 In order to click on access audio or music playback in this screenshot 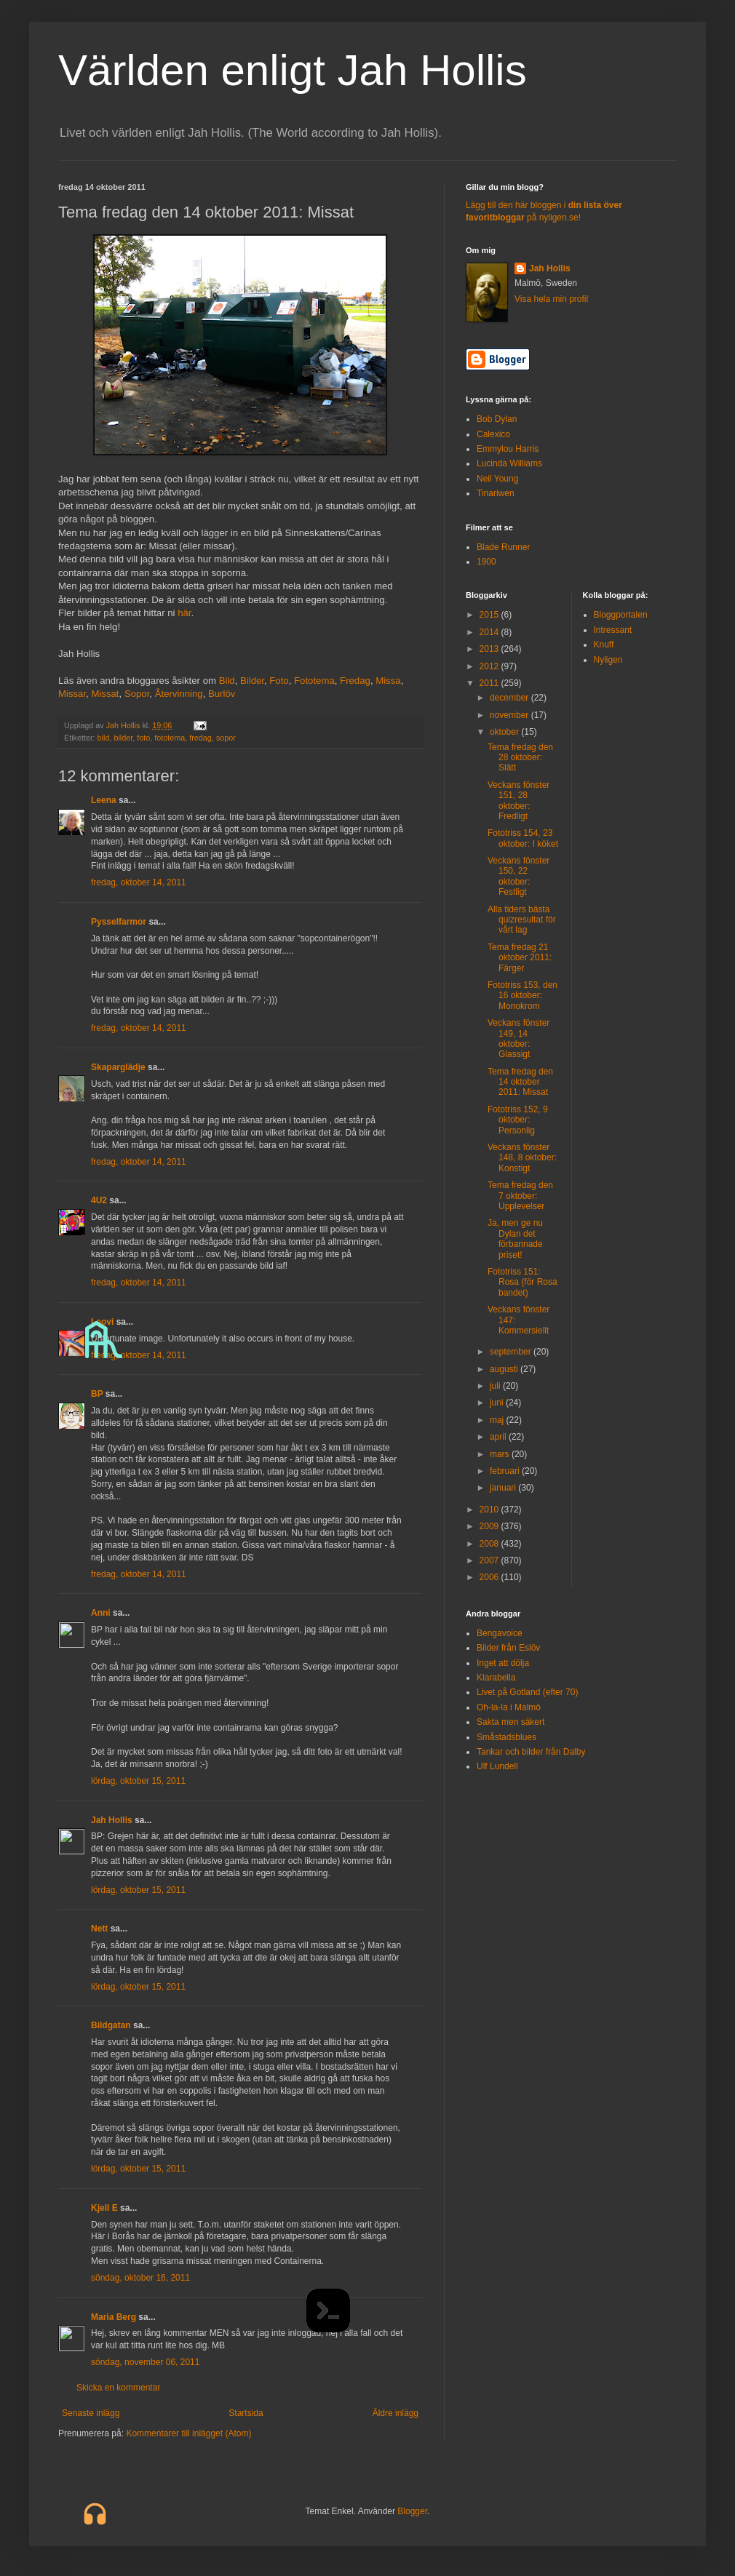, I will do `click(95, 2513)`.